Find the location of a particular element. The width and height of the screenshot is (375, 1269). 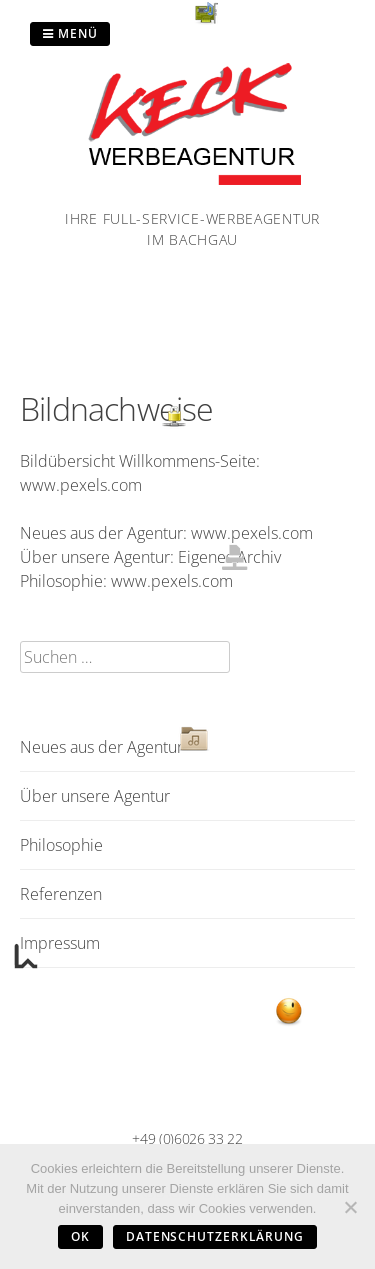

launch the nibbles snake game is located at coordinates (26, 957).